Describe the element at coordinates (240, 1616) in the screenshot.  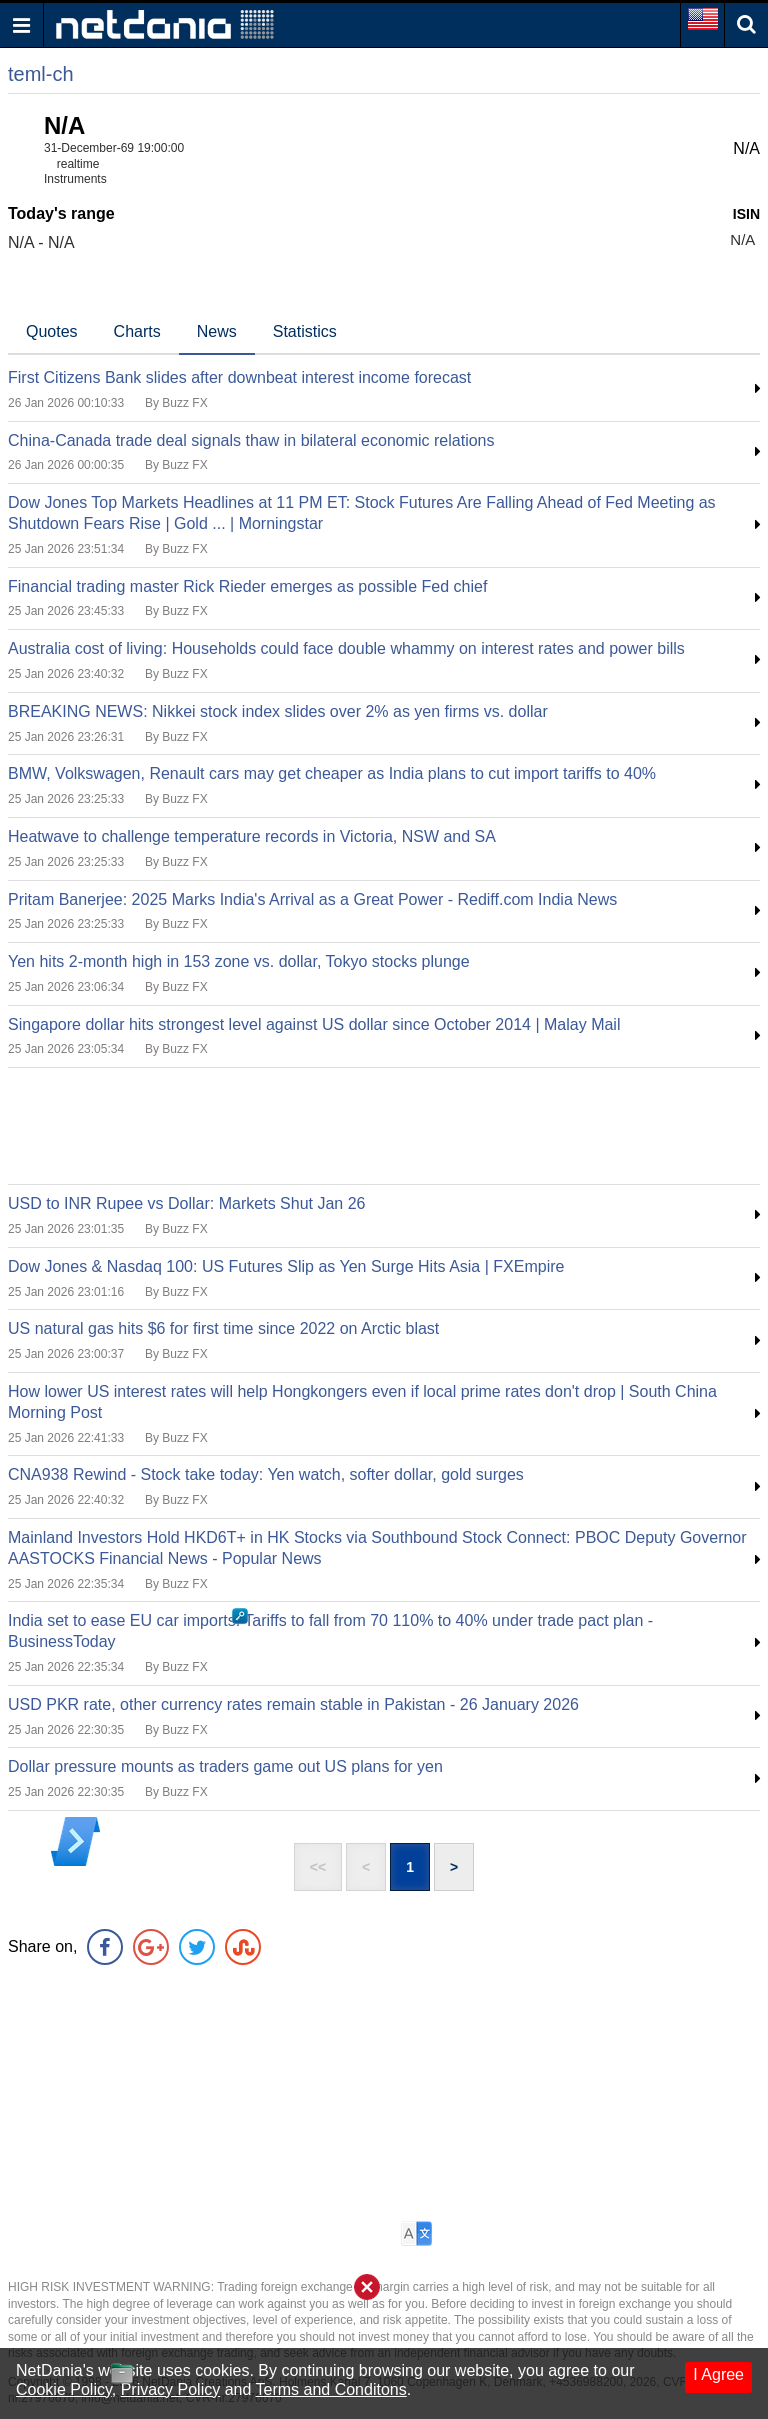
I see `open nextcloud password manager` at that location.